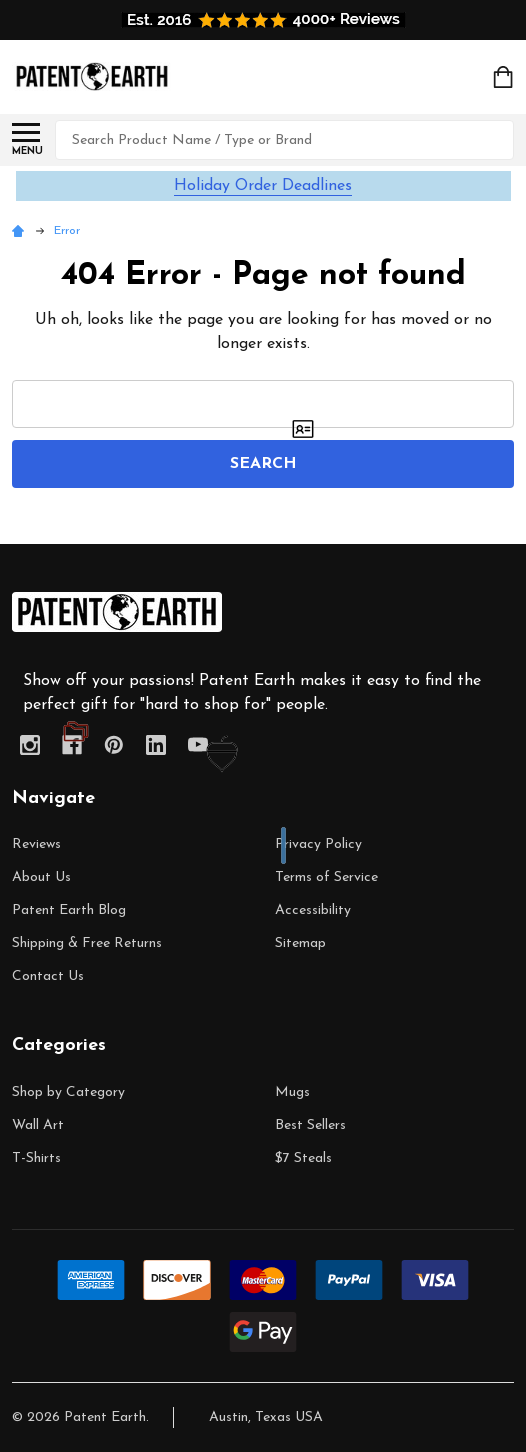  What do you see at coordinates (303, 429) in the screenshot?
I see `view profile or account information` at bounding box center [303, 429].